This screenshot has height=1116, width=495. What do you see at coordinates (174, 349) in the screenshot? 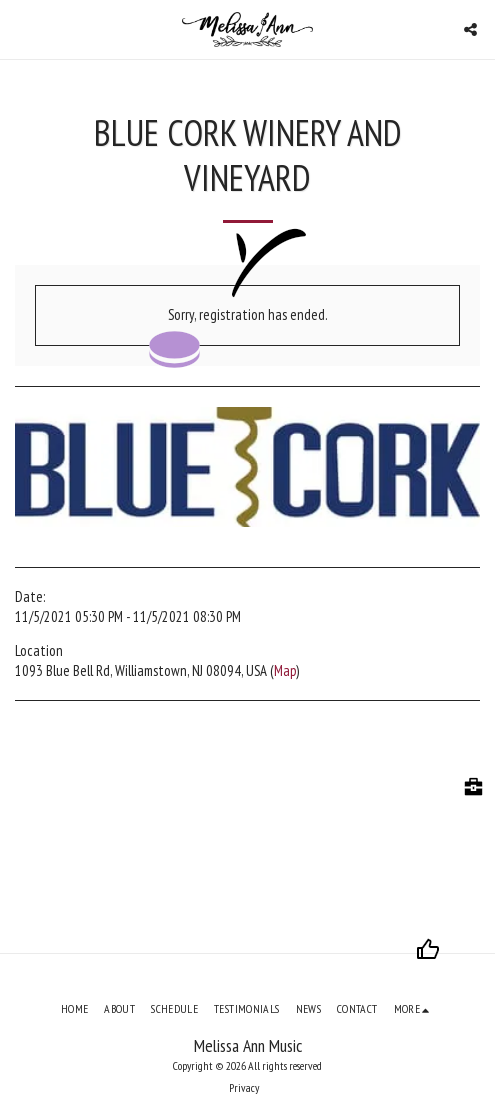
I see `view your coin balance or currency` at bounding box center [174, 349].